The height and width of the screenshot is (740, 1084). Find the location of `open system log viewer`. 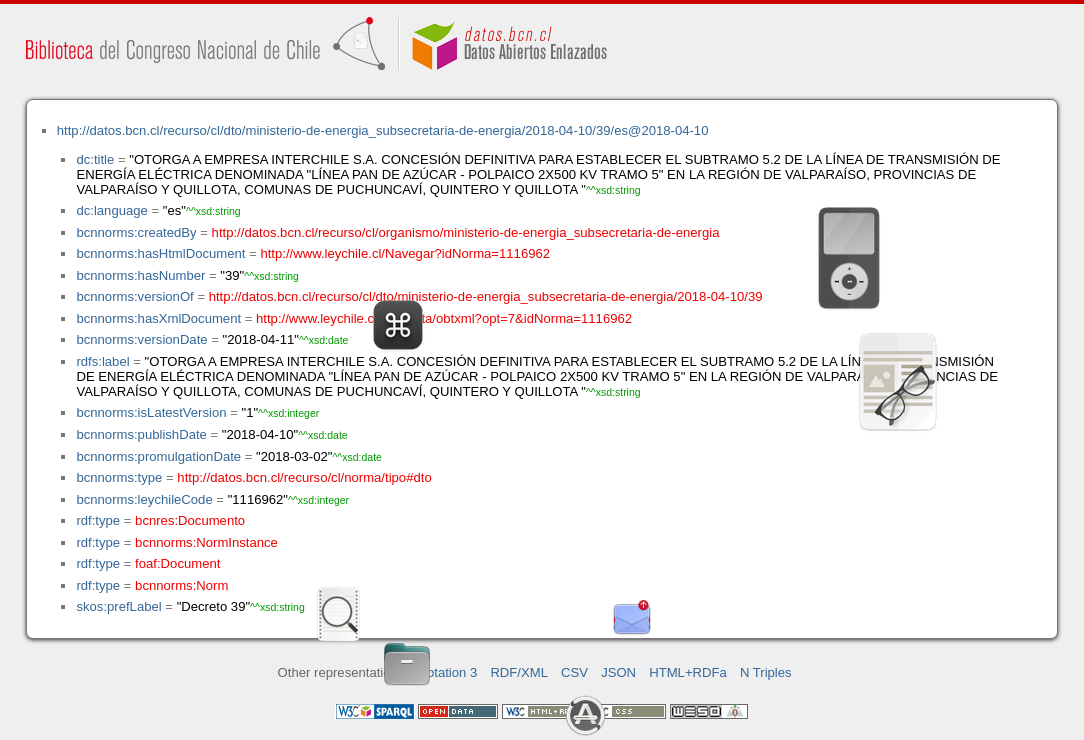

open system log viewer is located at coordinates (338, 614).